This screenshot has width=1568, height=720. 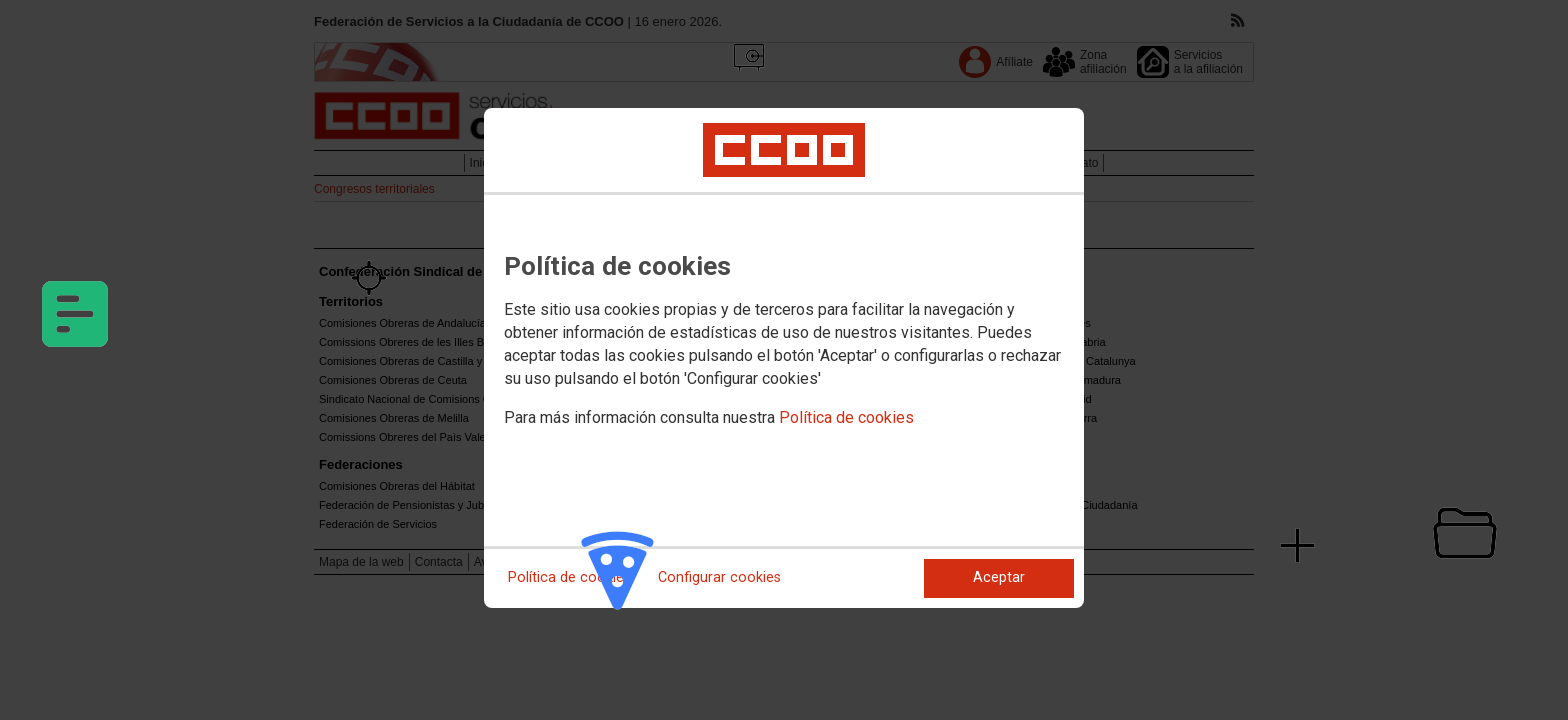 I want to click on view poll or survey results, so click(x=75, y=314).